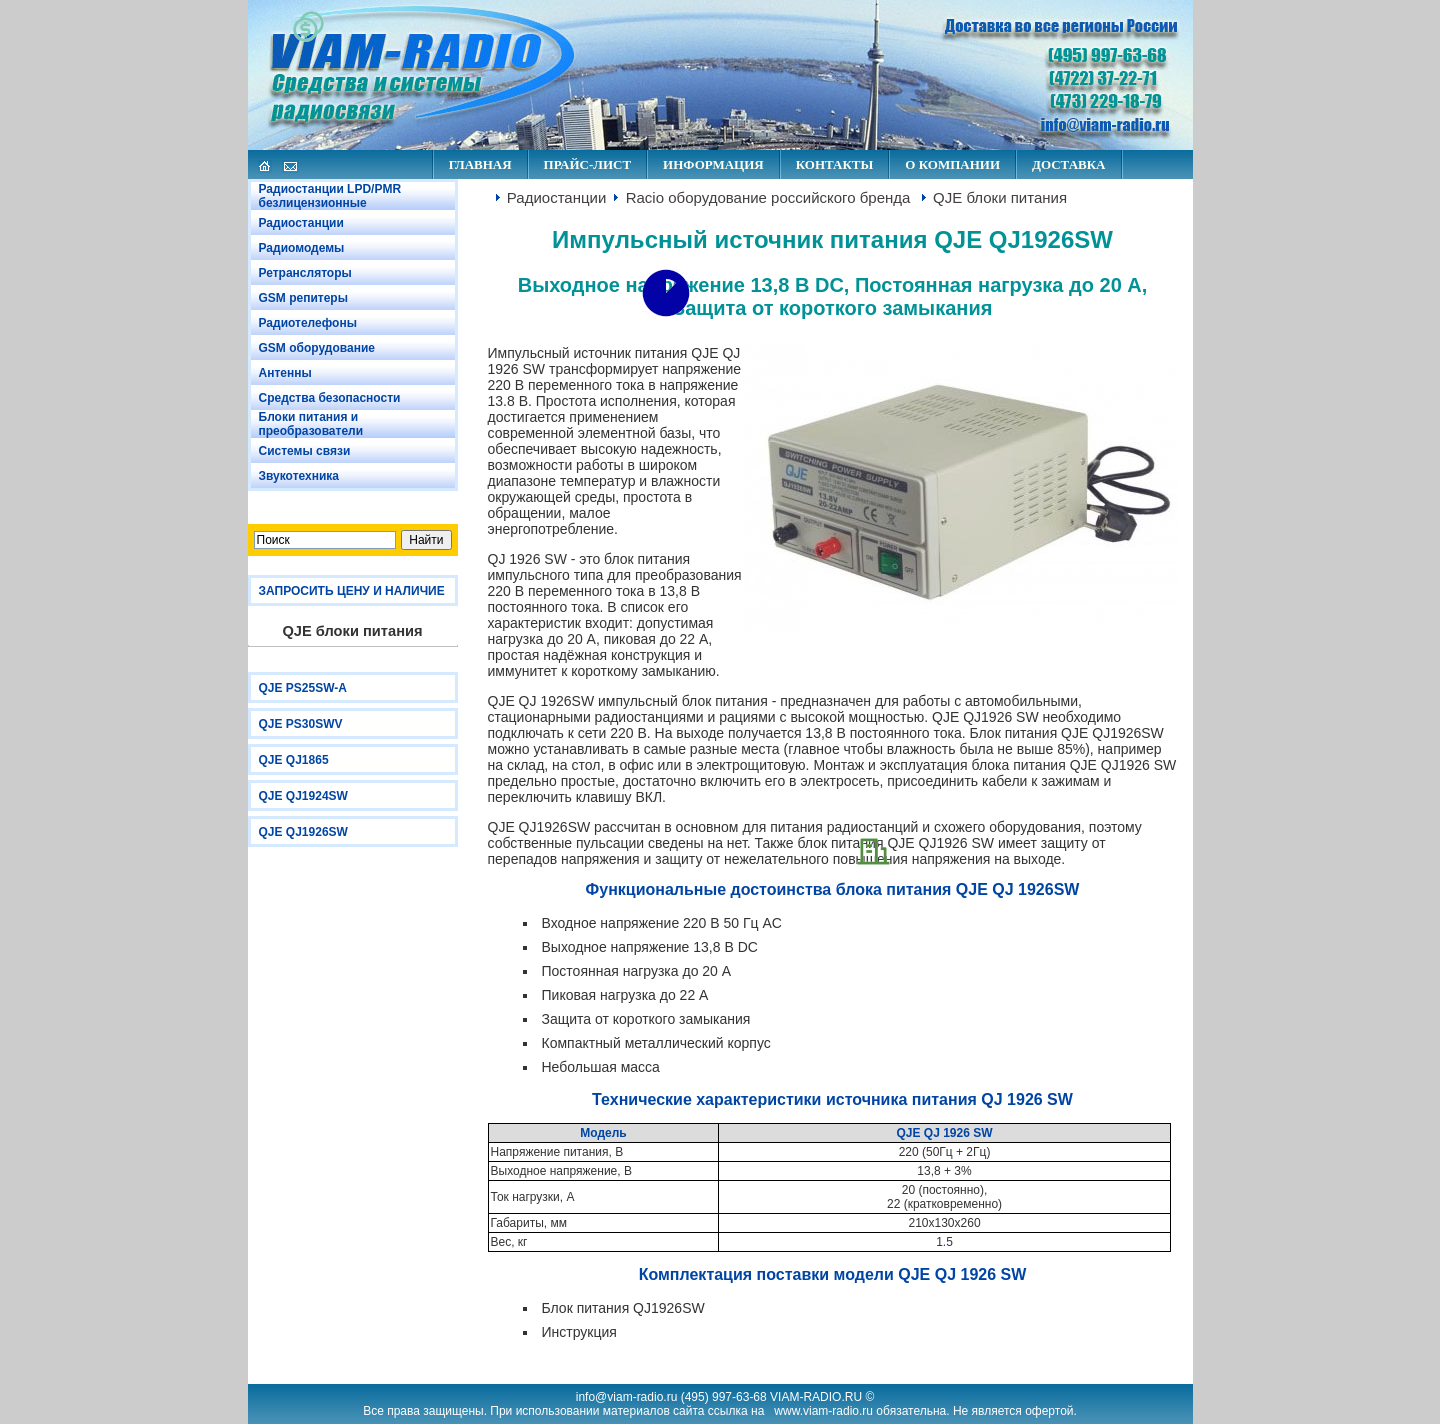  What do you see at coordinates (308, 26) in the screenshot?
I see `view your coin balance or currency` at bounding box center [308, 26].